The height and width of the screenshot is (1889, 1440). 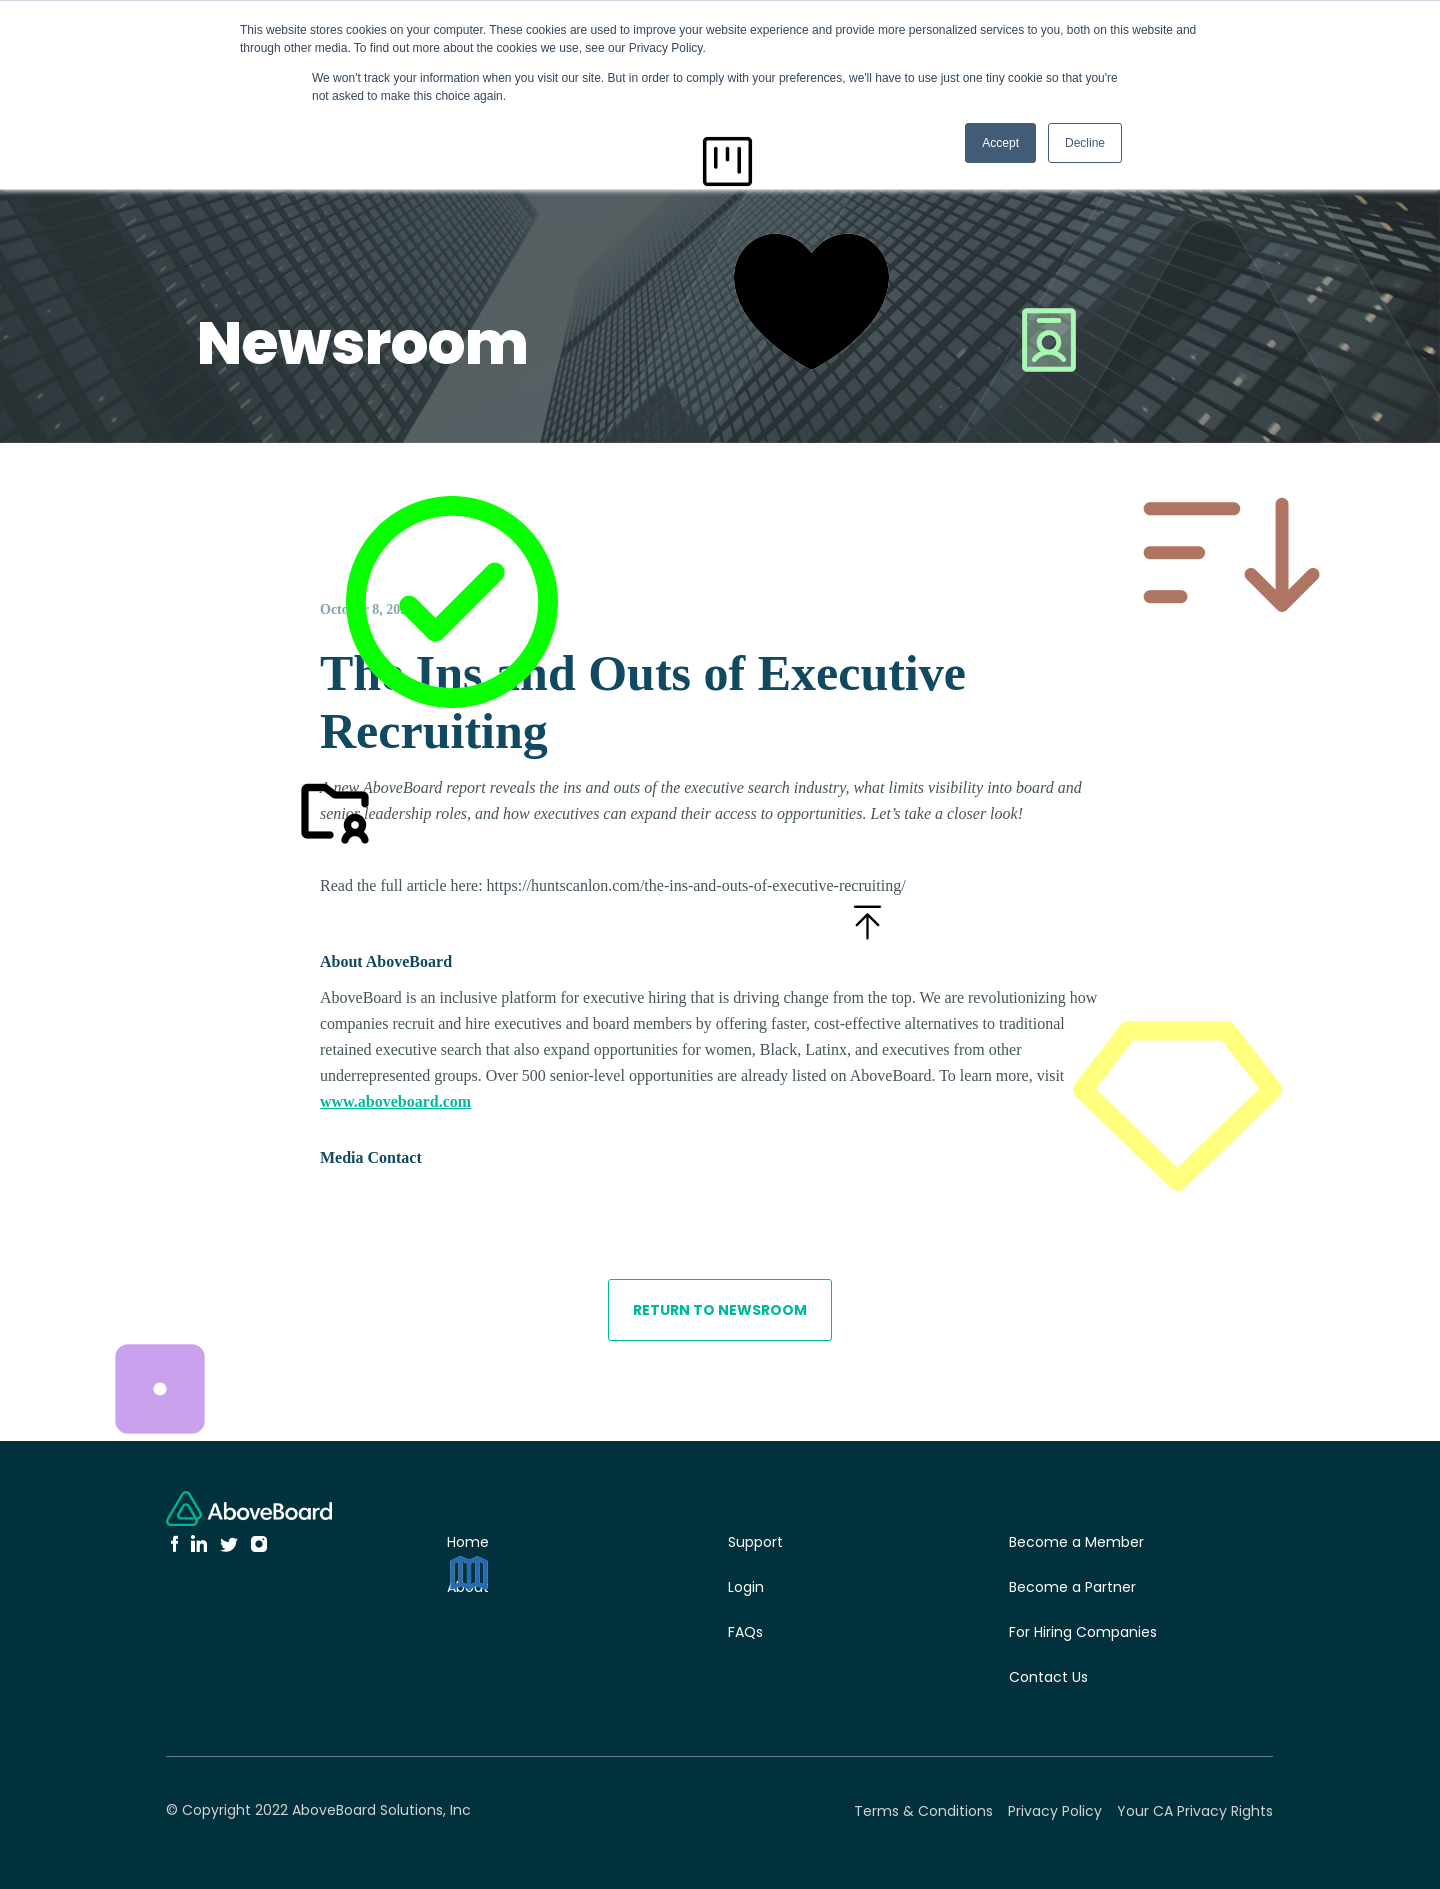 I want to click on open map view, so click(x=469, y=1573).